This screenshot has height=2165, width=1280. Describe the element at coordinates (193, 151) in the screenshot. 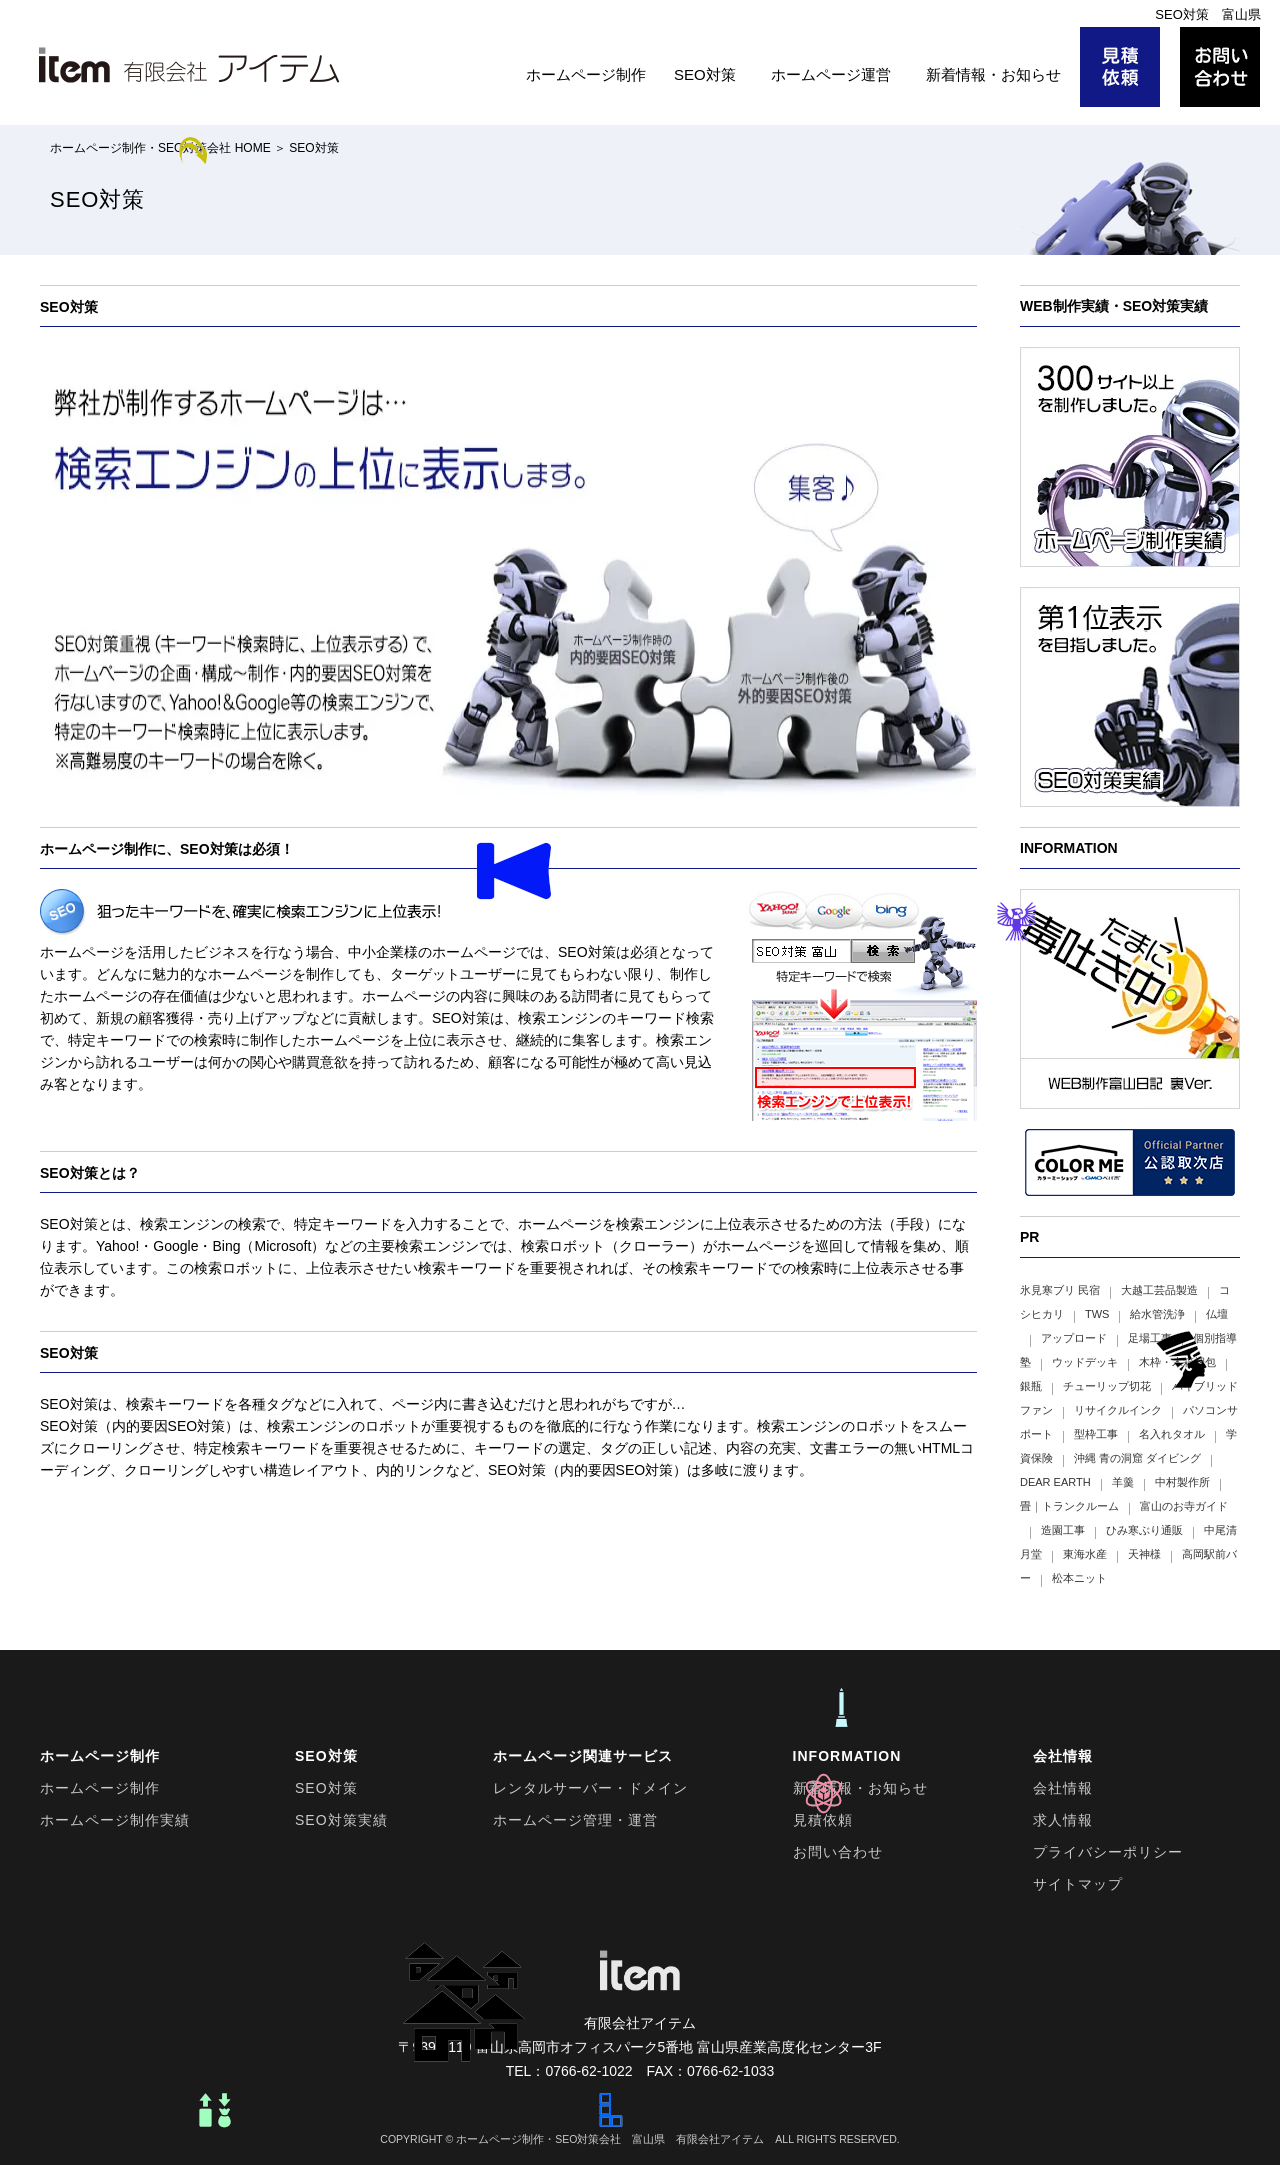

I see `perform a slam dunk move in a basketball game` at that location.